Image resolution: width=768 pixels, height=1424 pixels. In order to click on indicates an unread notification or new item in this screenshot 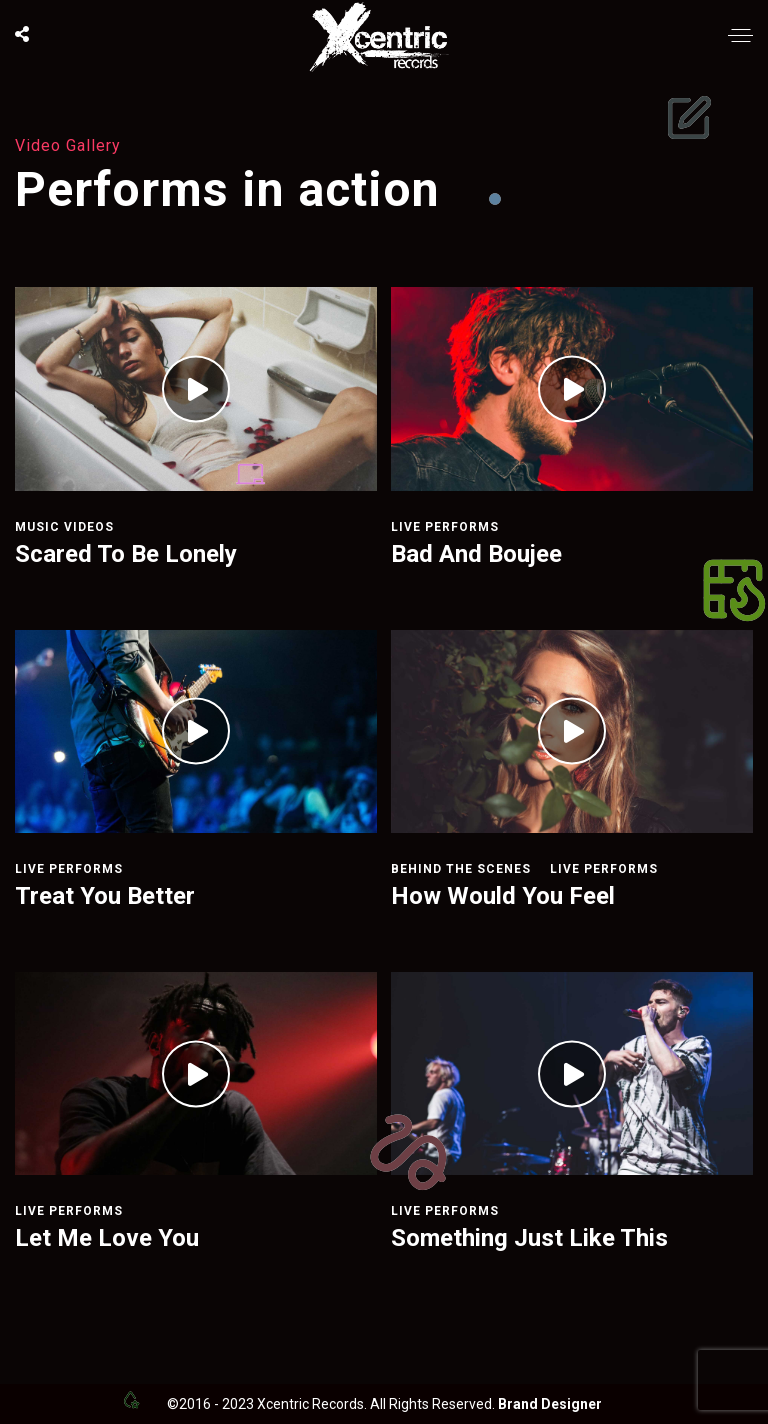, I will do `click(495, 199)`.